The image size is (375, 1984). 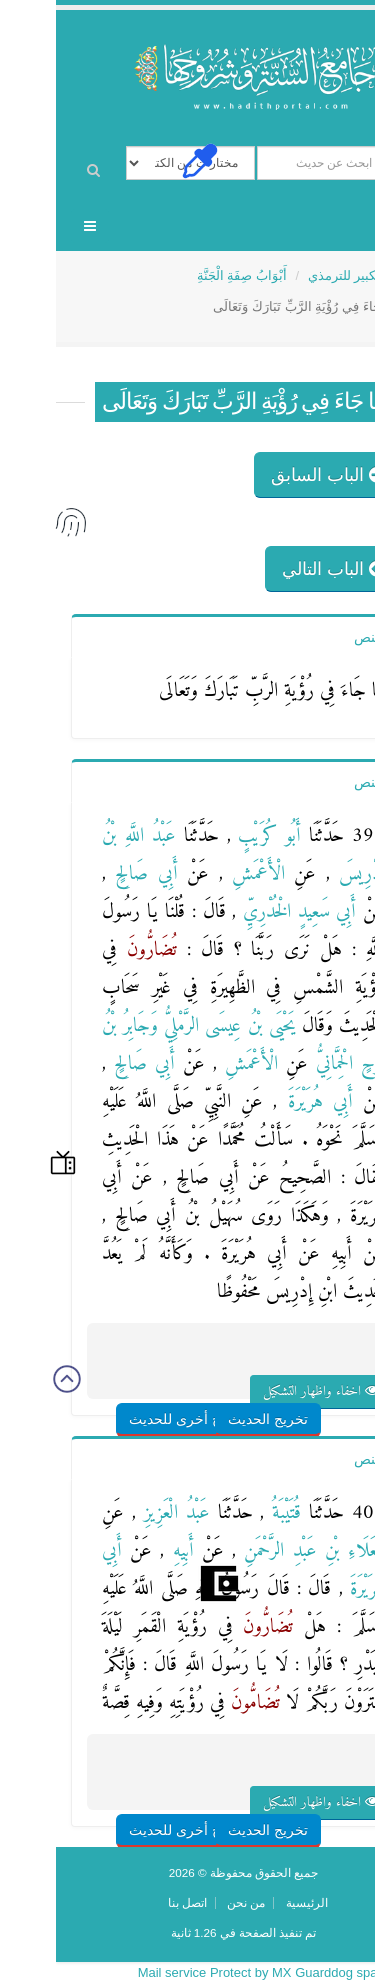 What do you see at coordinates (63, 1164) in the screenshot?
I see `access TV or video streaming content` at bounding box center [63, 1164].